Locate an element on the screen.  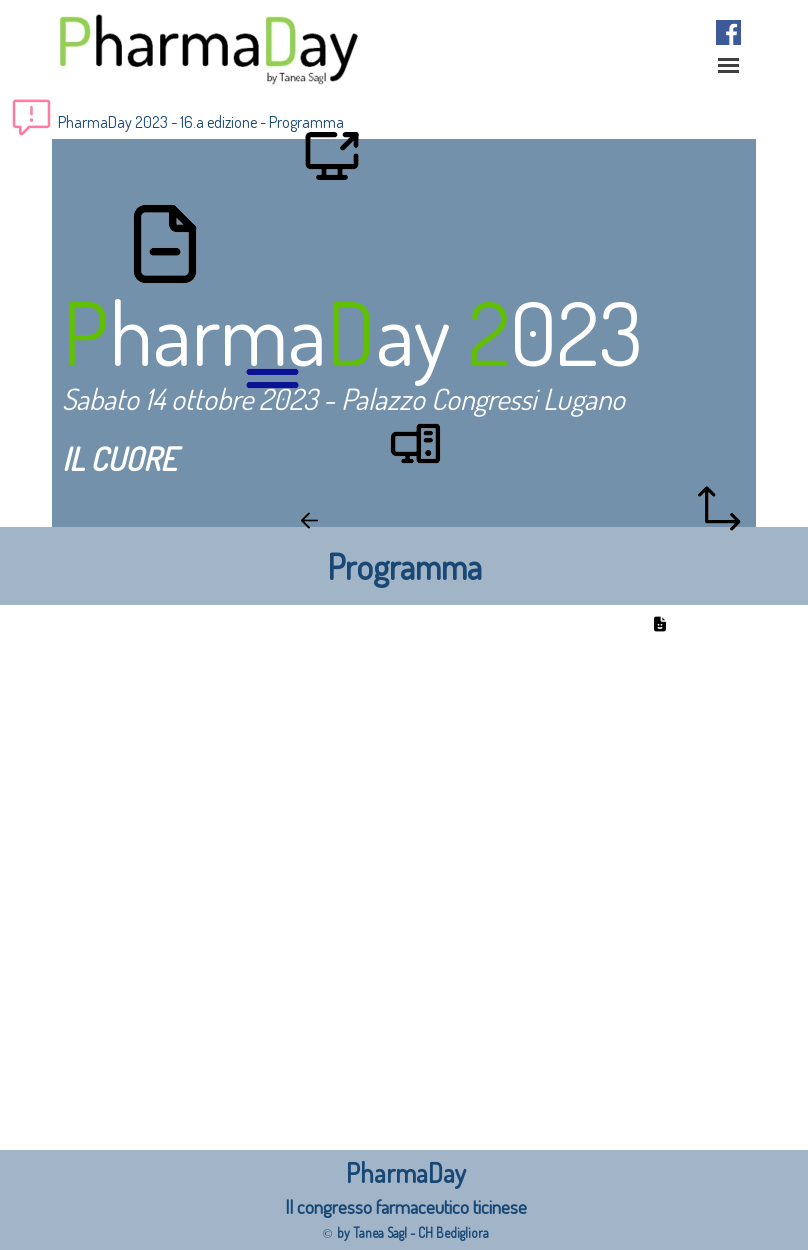
share your screen with others is located at coordinates (332, 156).